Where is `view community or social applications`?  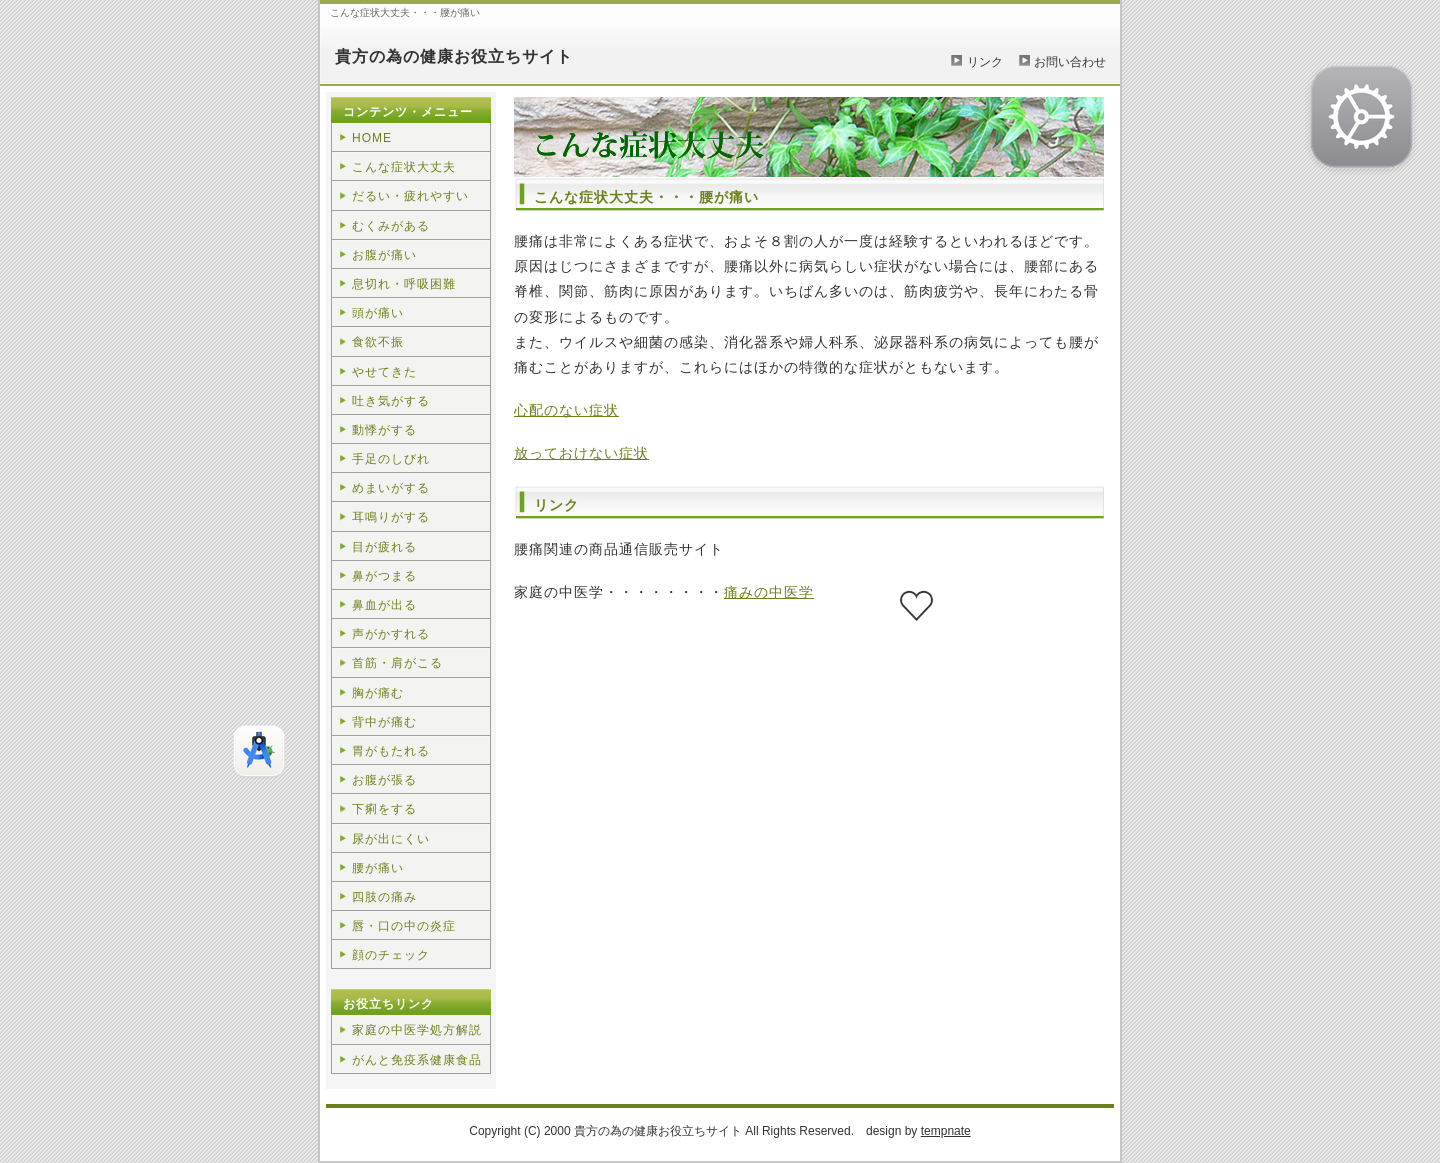
view community or social applications is located at coordinates (916, 605).